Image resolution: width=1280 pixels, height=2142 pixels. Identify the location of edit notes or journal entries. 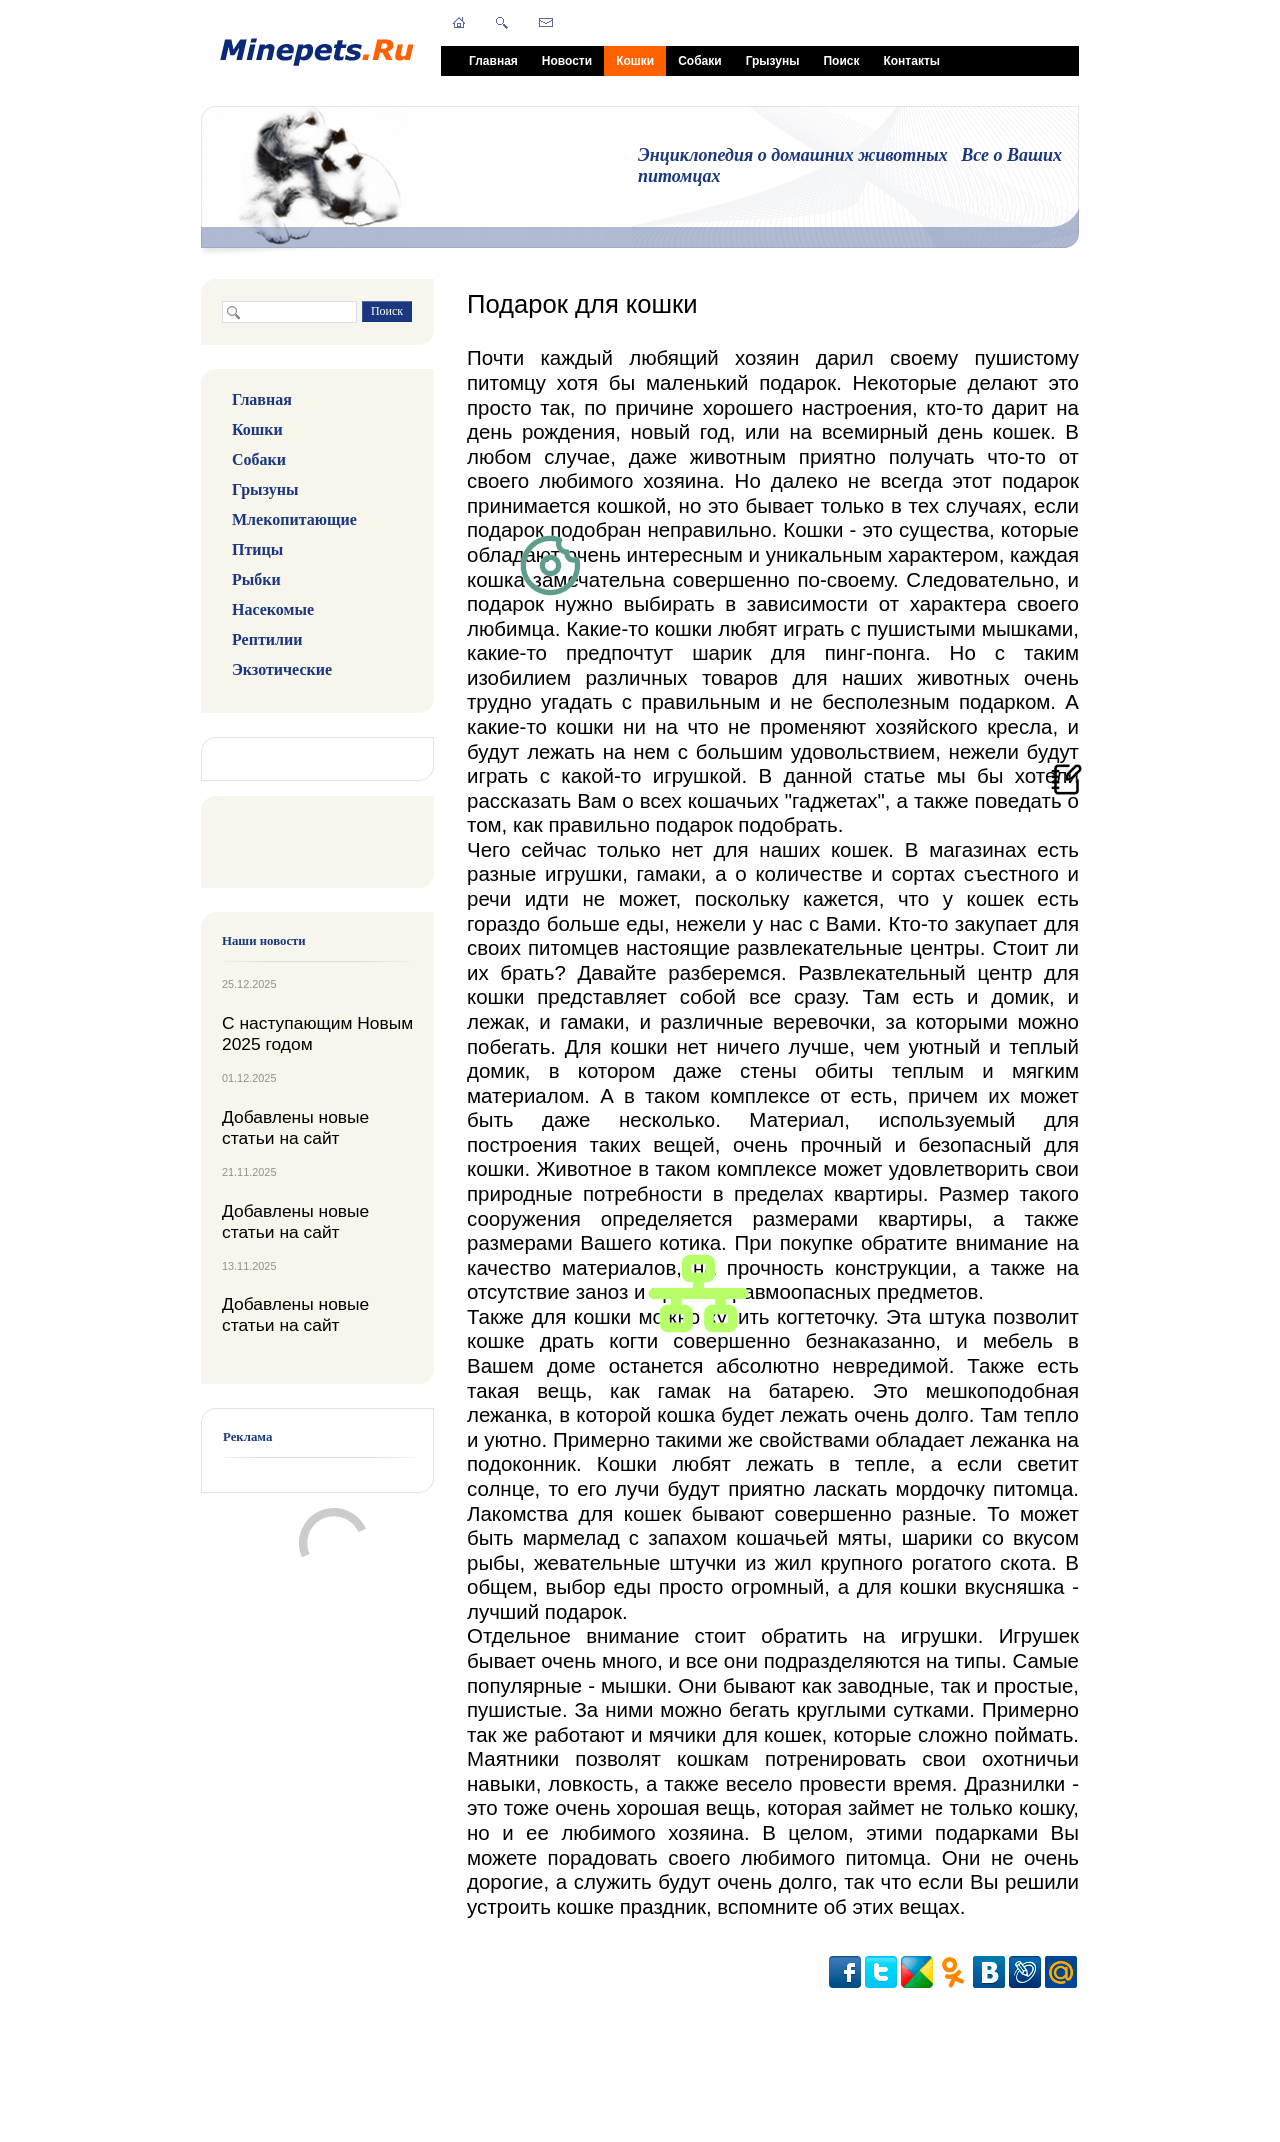
(1066, 779).